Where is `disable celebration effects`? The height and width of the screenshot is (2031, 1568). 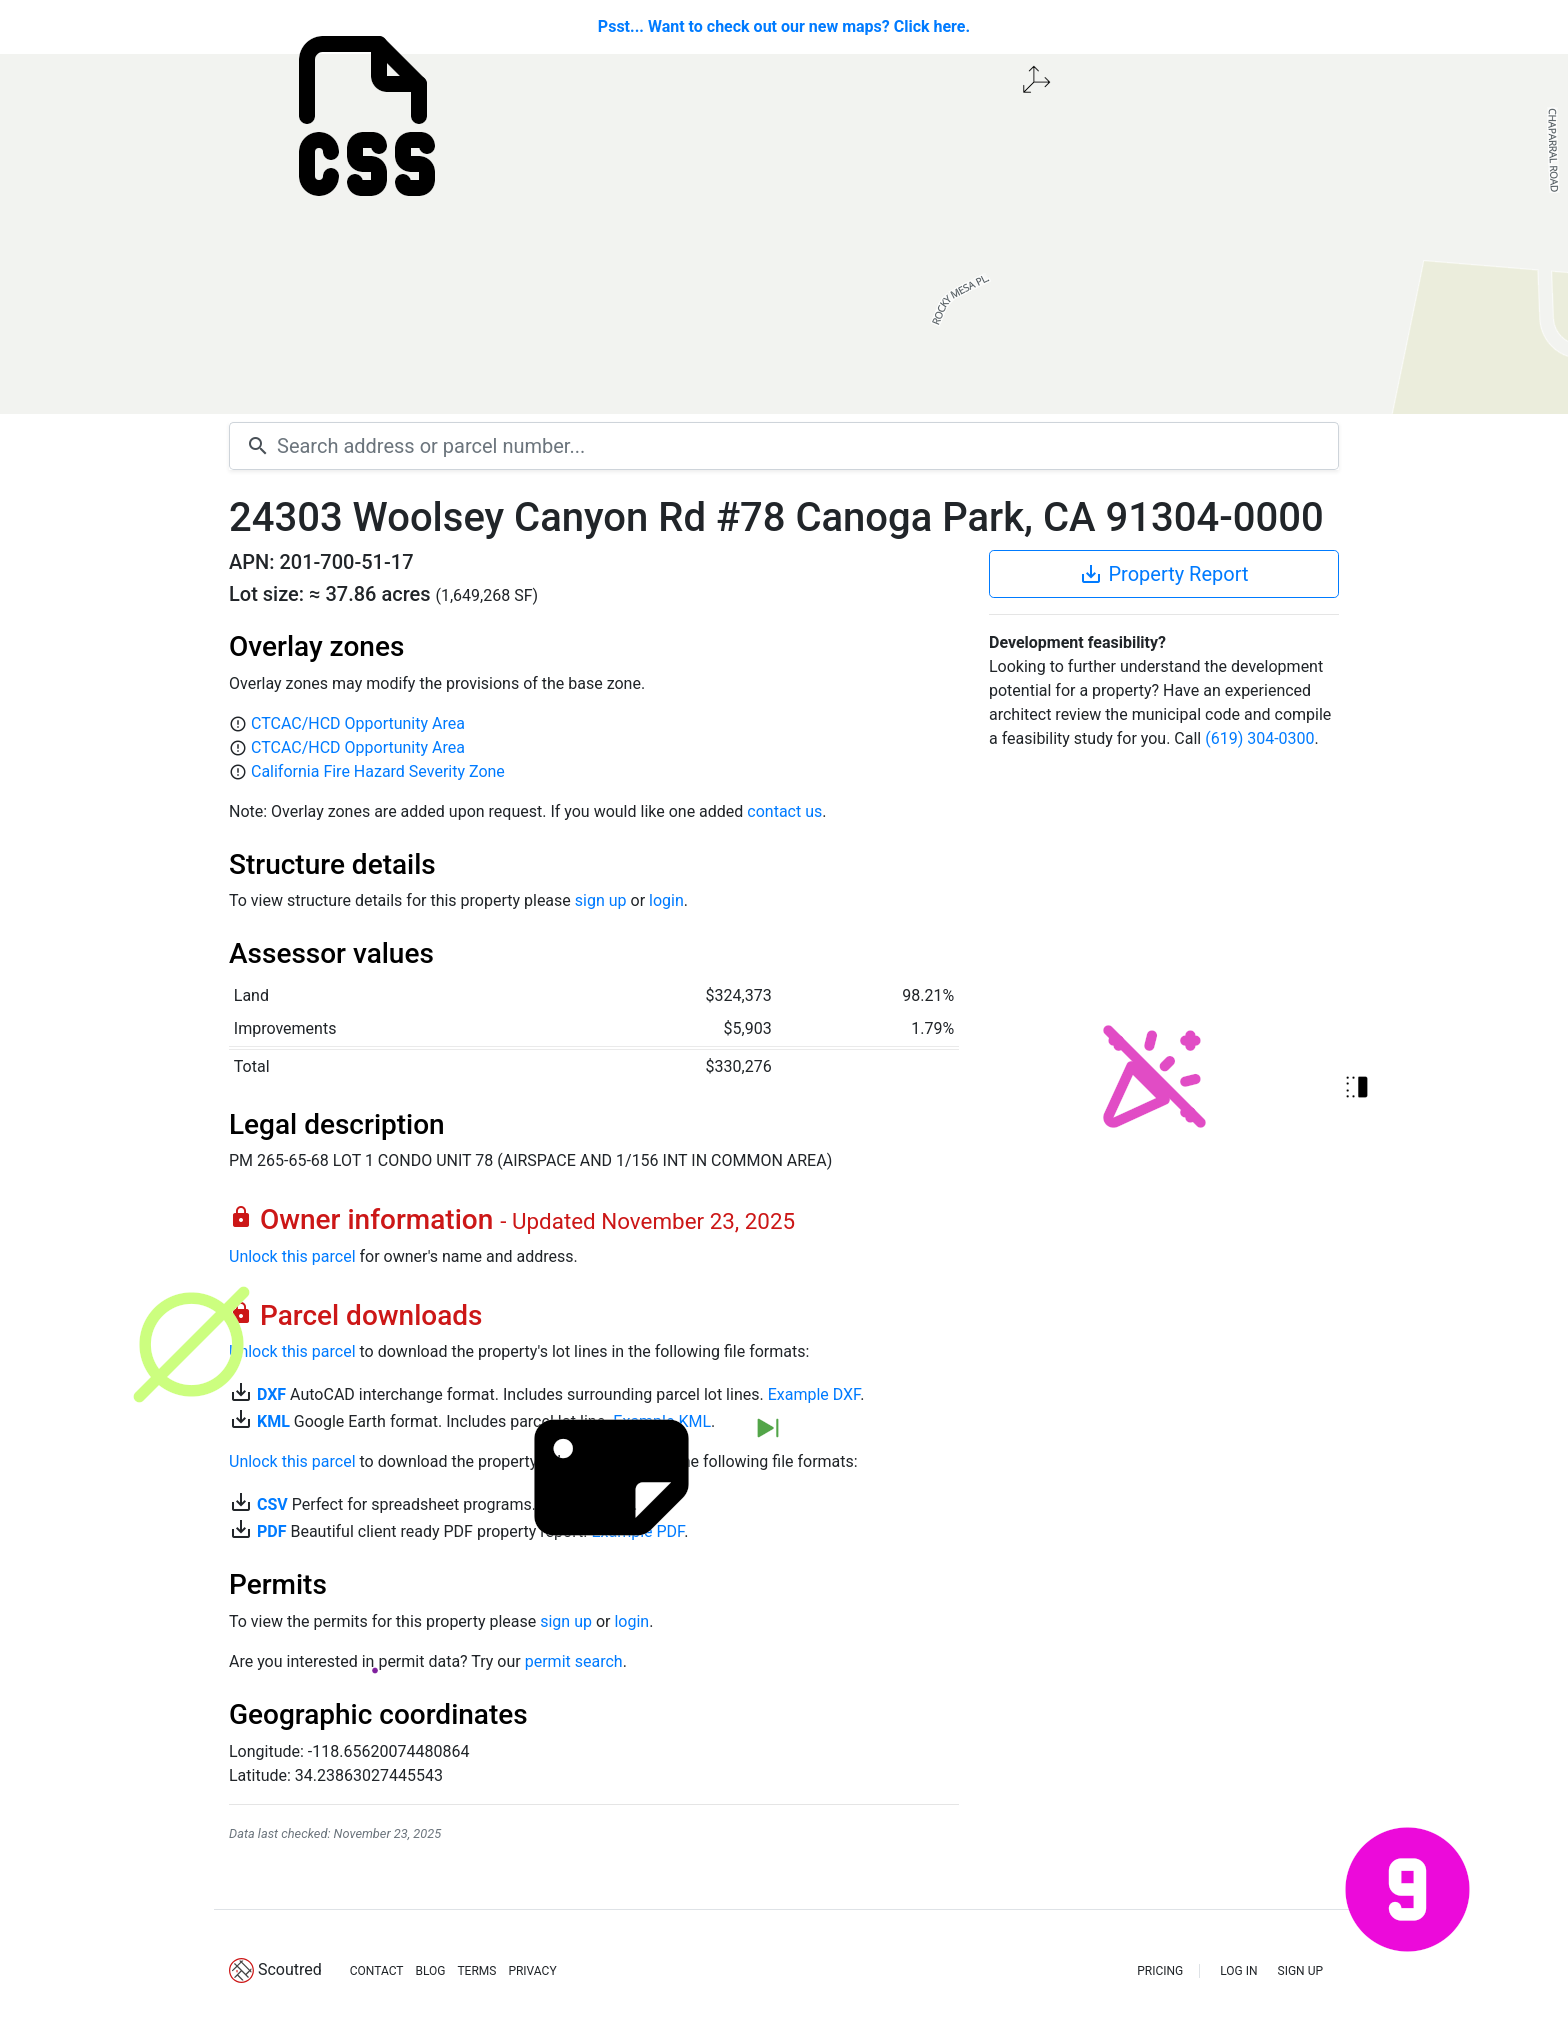 disable celebration effects is located at coordinates (1154, 1076).